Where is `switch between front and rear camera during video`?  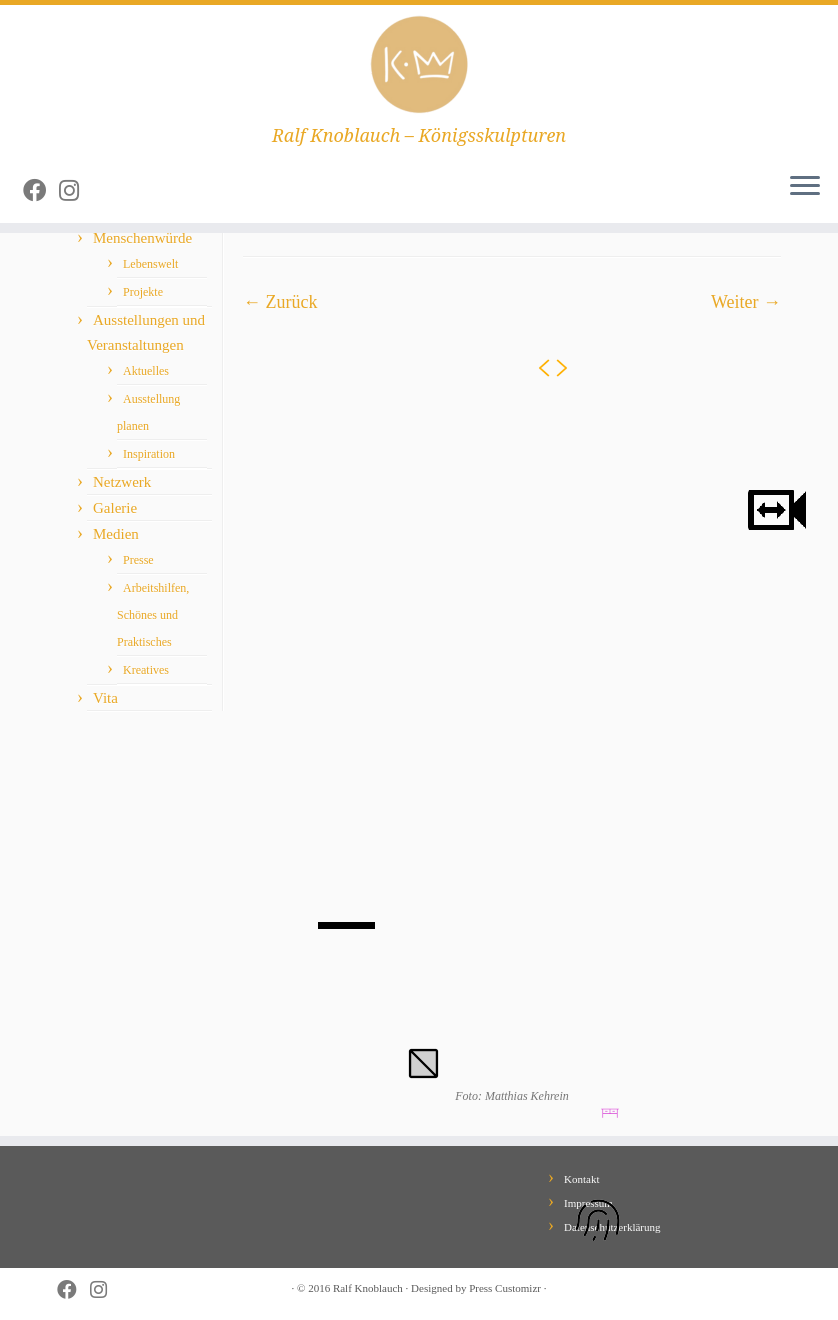
switch between front and rear camera during video is located at coordinates (777, 510).